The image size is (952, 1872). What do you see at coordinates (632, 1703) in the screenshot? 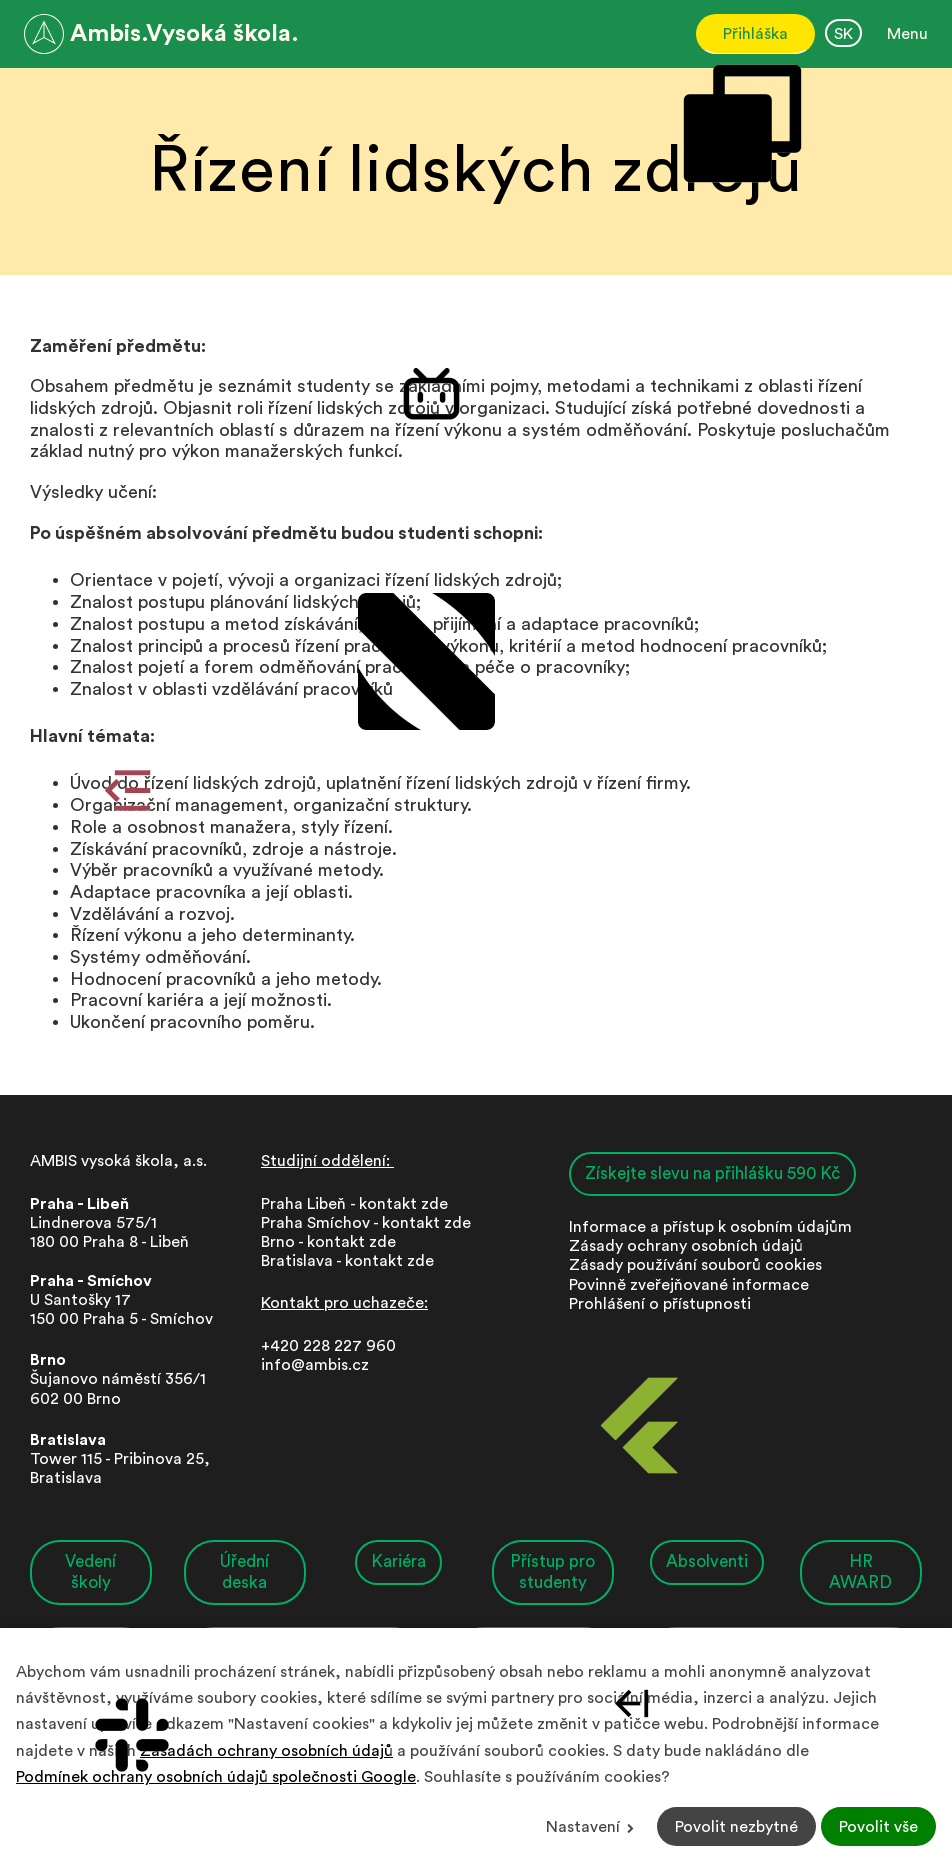
I see `expand panel to the left` at bounding box center [632, 1703].